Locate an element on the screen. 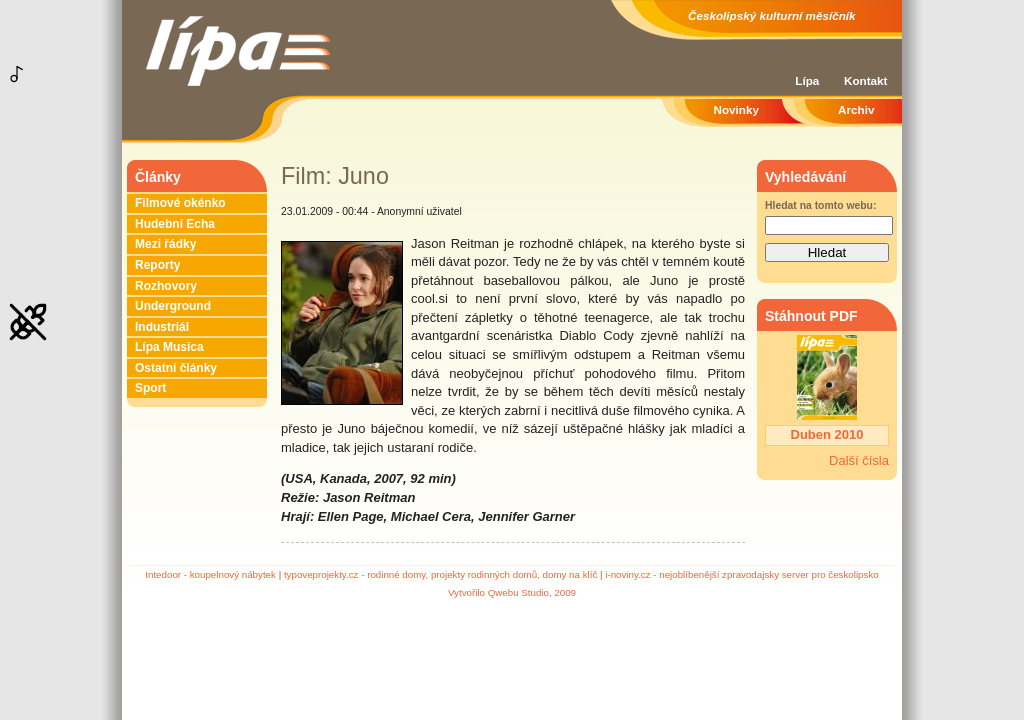 The image size is (1024, 720). indicates gluten-free option is located at coordinates (28, 322).